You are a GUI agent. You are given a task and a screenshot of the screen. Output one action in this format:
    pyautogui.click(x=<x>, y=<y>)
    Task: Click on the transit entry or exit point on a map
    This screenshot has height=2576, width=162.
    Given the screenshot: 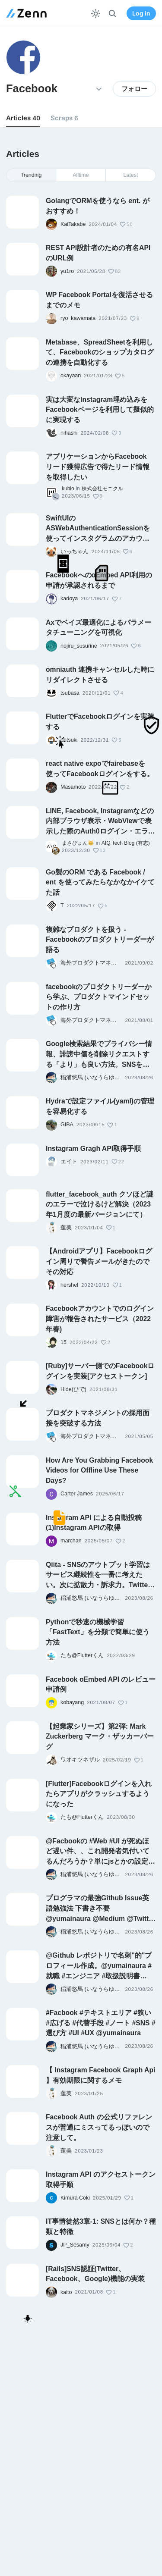 What is the action you would take?
    pyautogui.click(x=23, y=1403)
    